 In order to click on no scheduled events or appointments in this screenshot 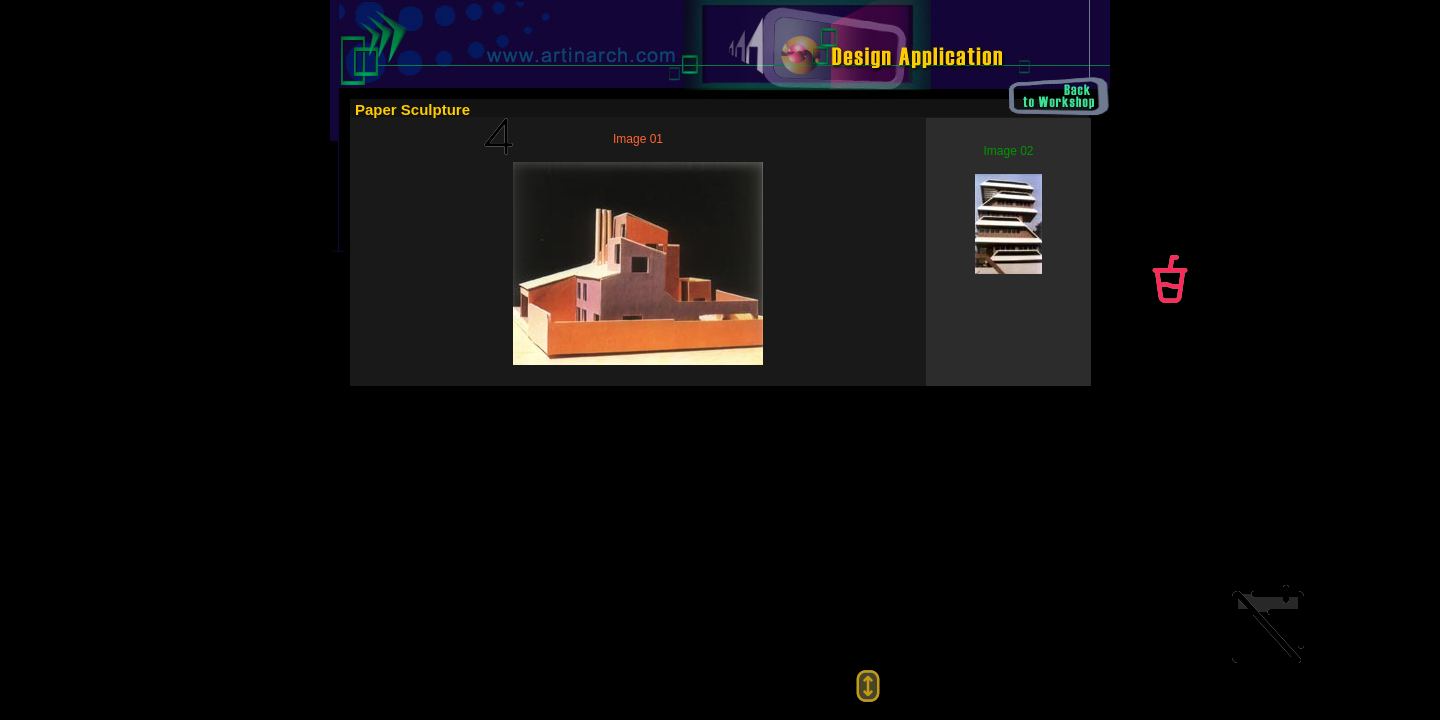, I will do `click(1268, 627)`.